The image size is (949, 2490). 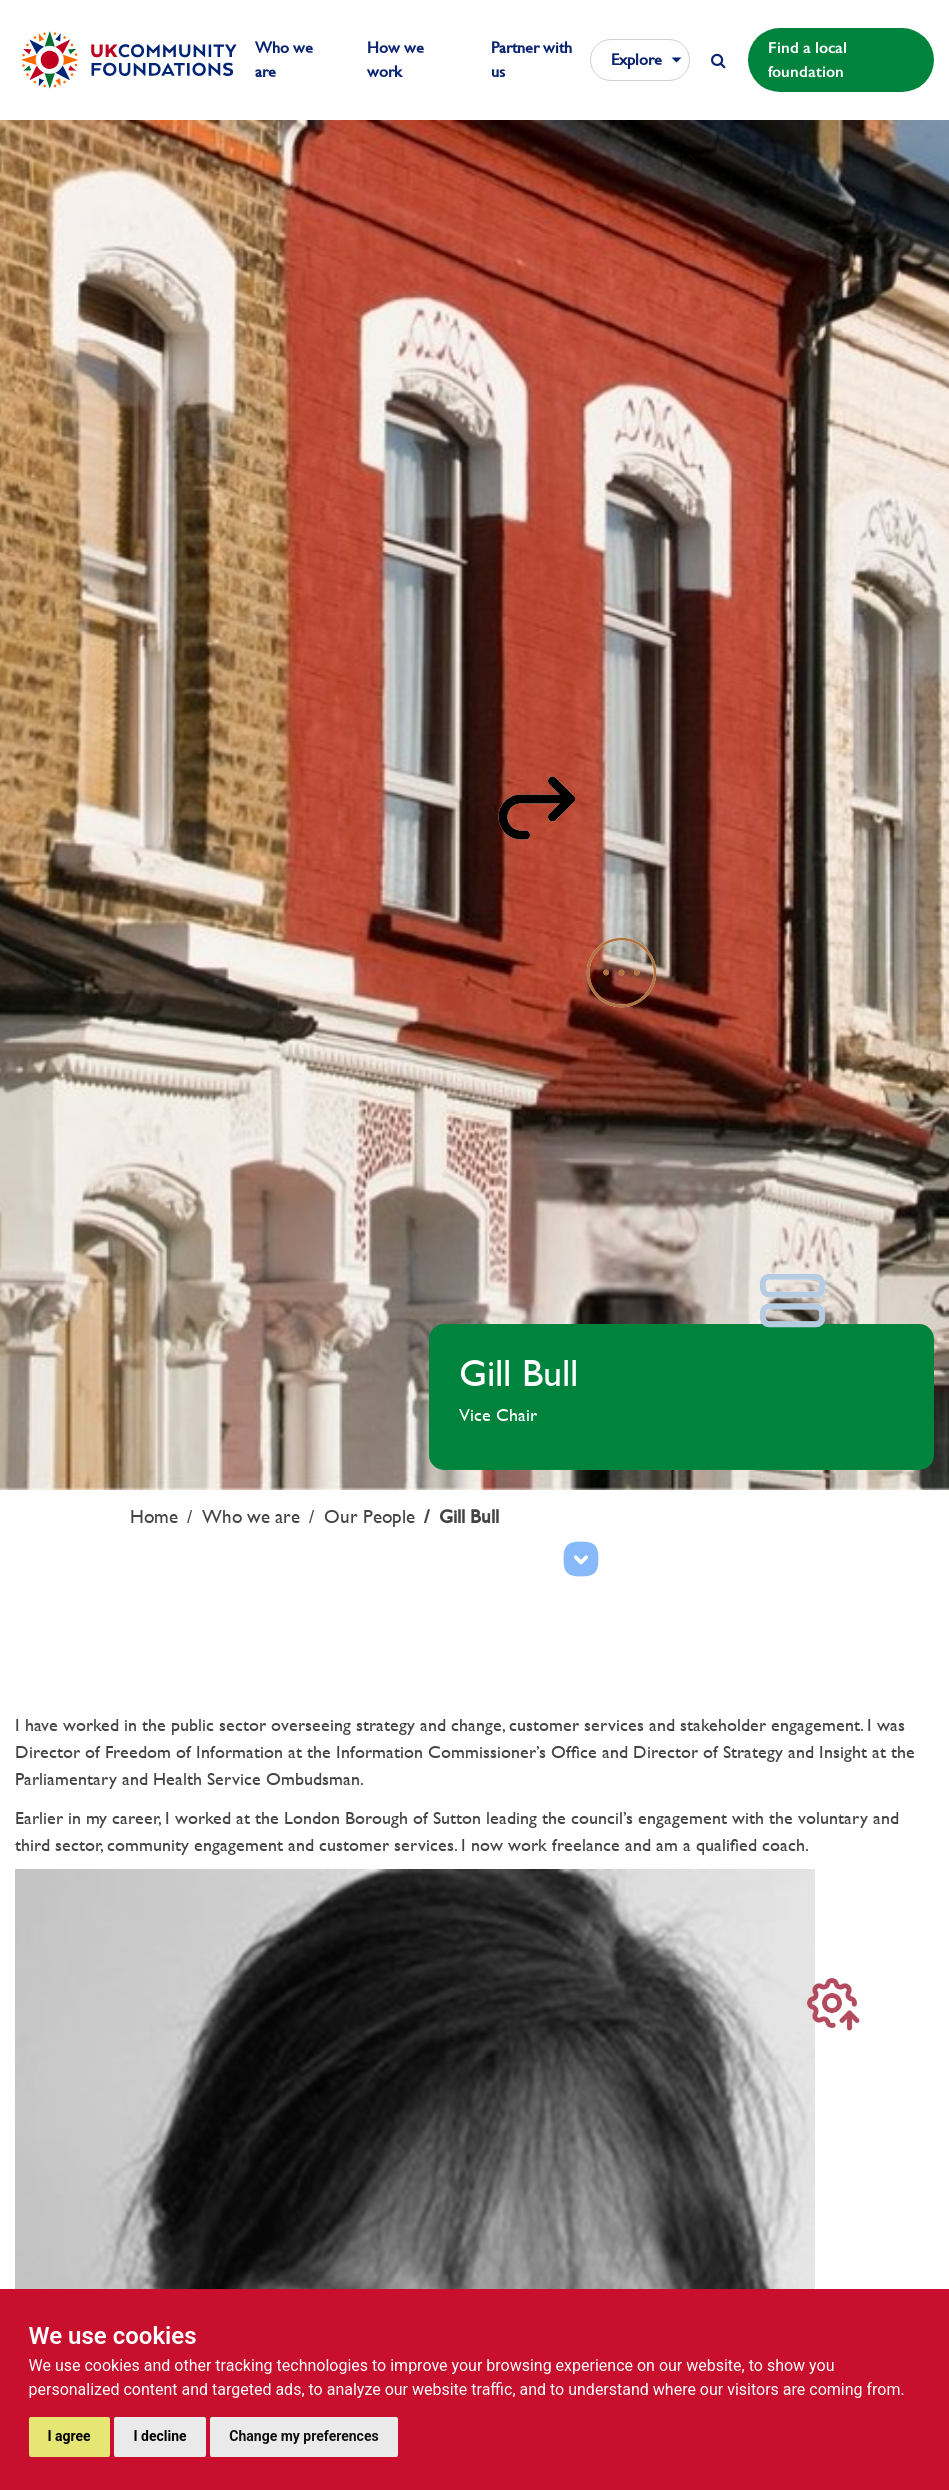 What do you see at coordinates (832, 2003) in the screenshot?
I see `upgrade or update settings` at bounding box center [832, 2003].